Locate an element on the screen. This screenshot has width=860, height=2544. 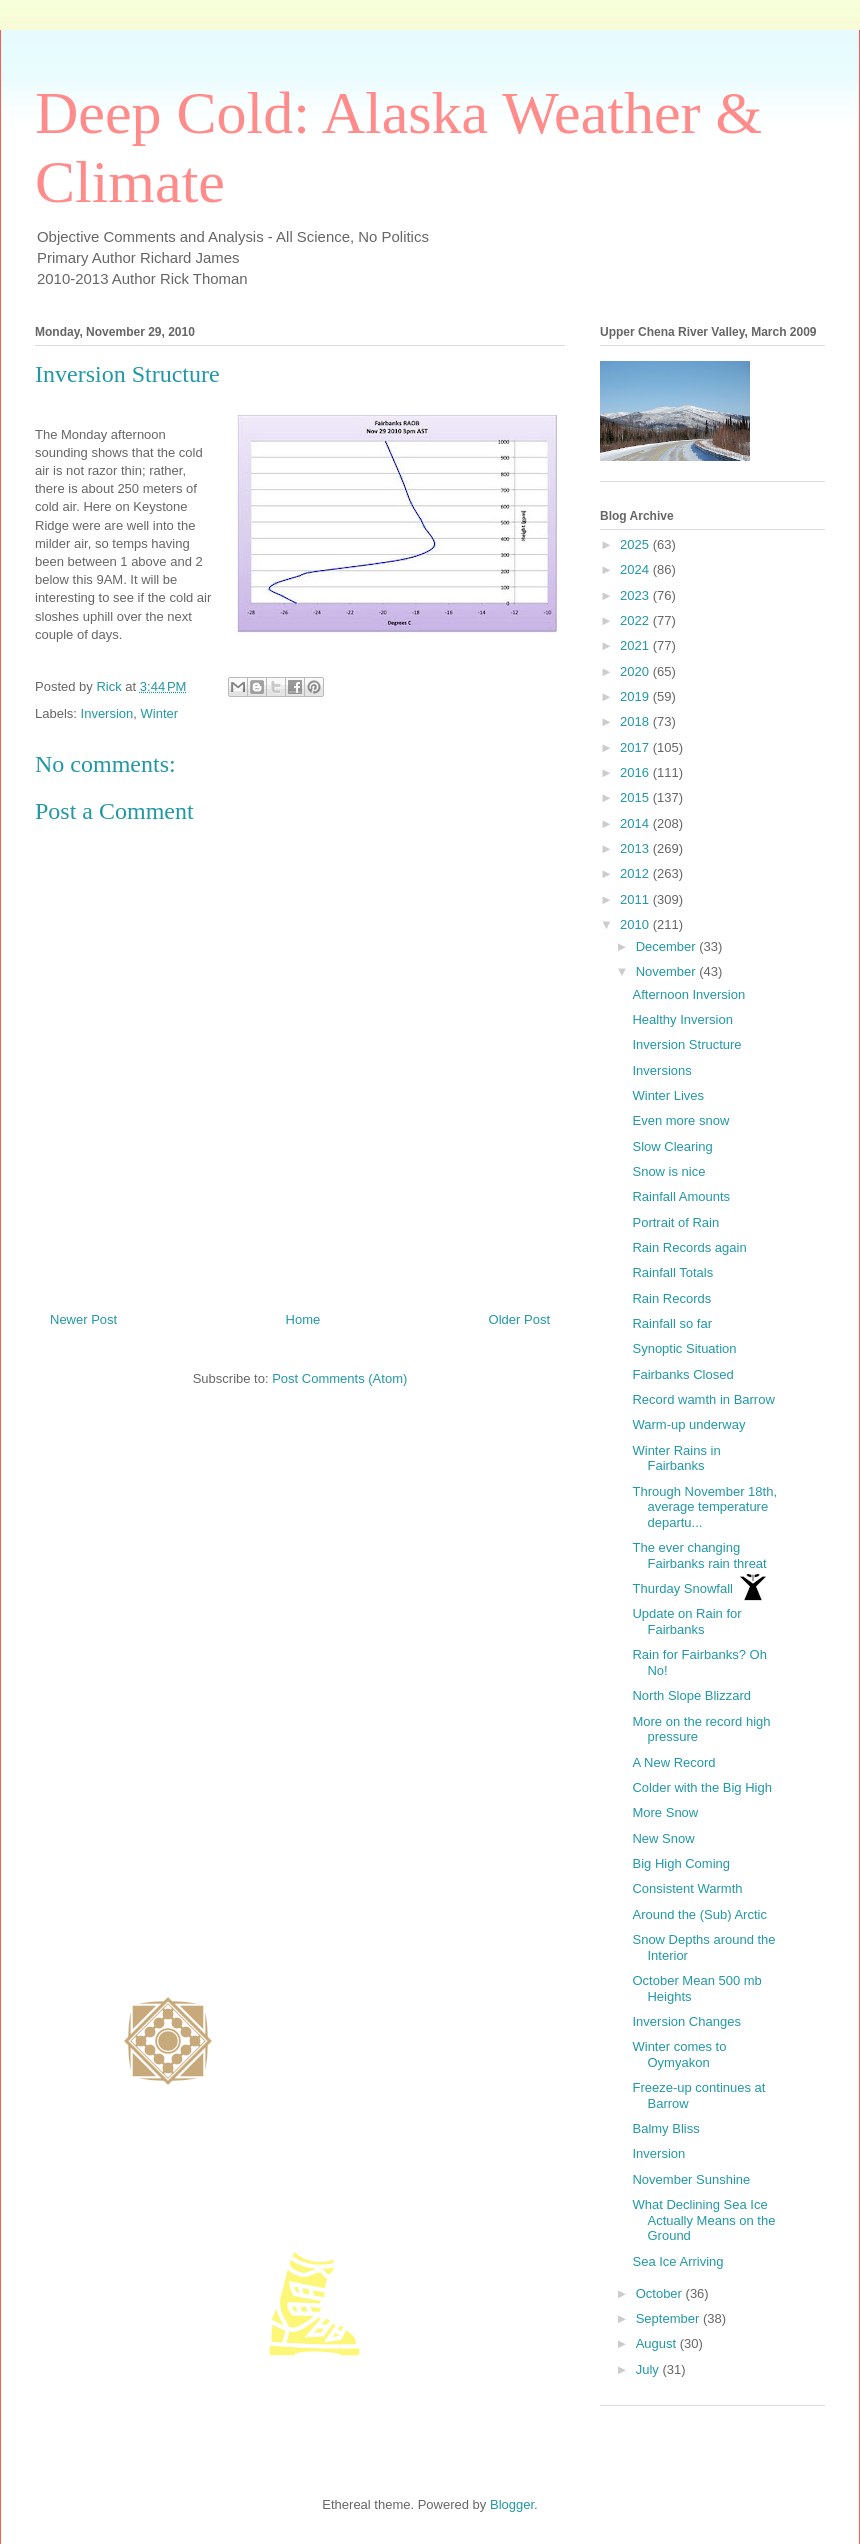
browse ski equipment or gear is located at coordinates (314, 2303).